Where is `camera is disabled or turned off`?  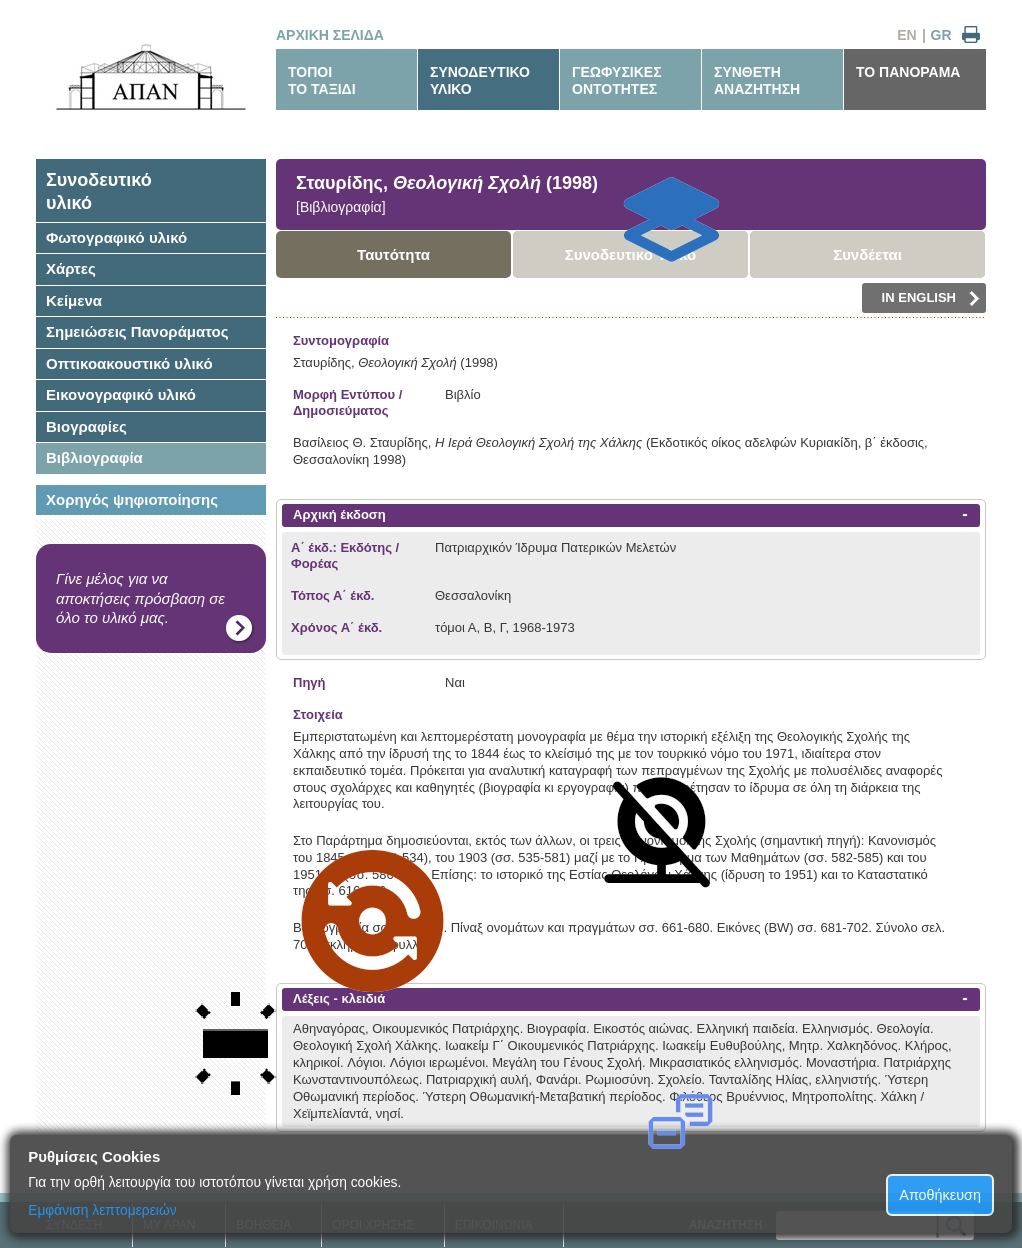
camera is disabled or turned off is located at coordinates (661, 834).